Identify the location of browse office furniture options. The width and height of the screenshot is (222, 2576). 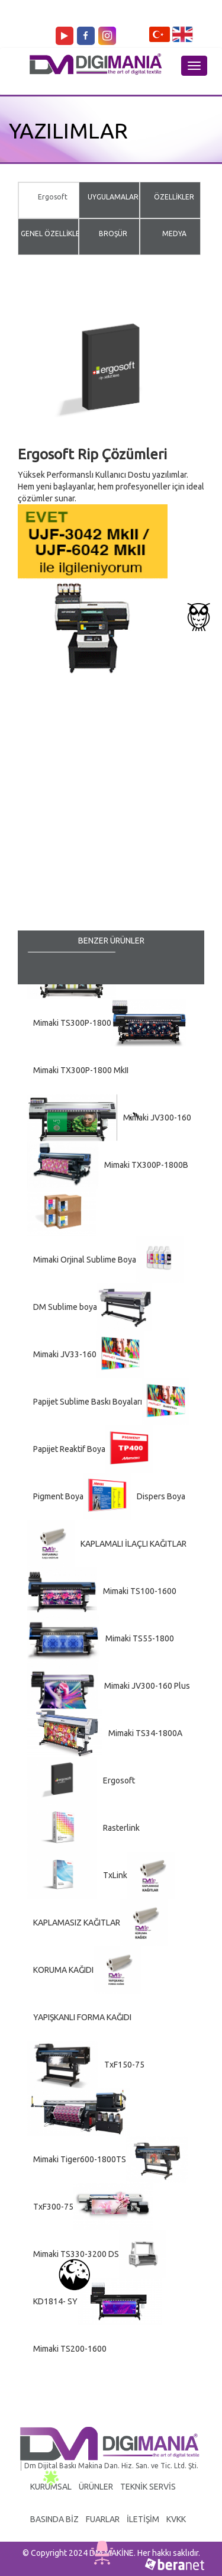
(102, 2552).